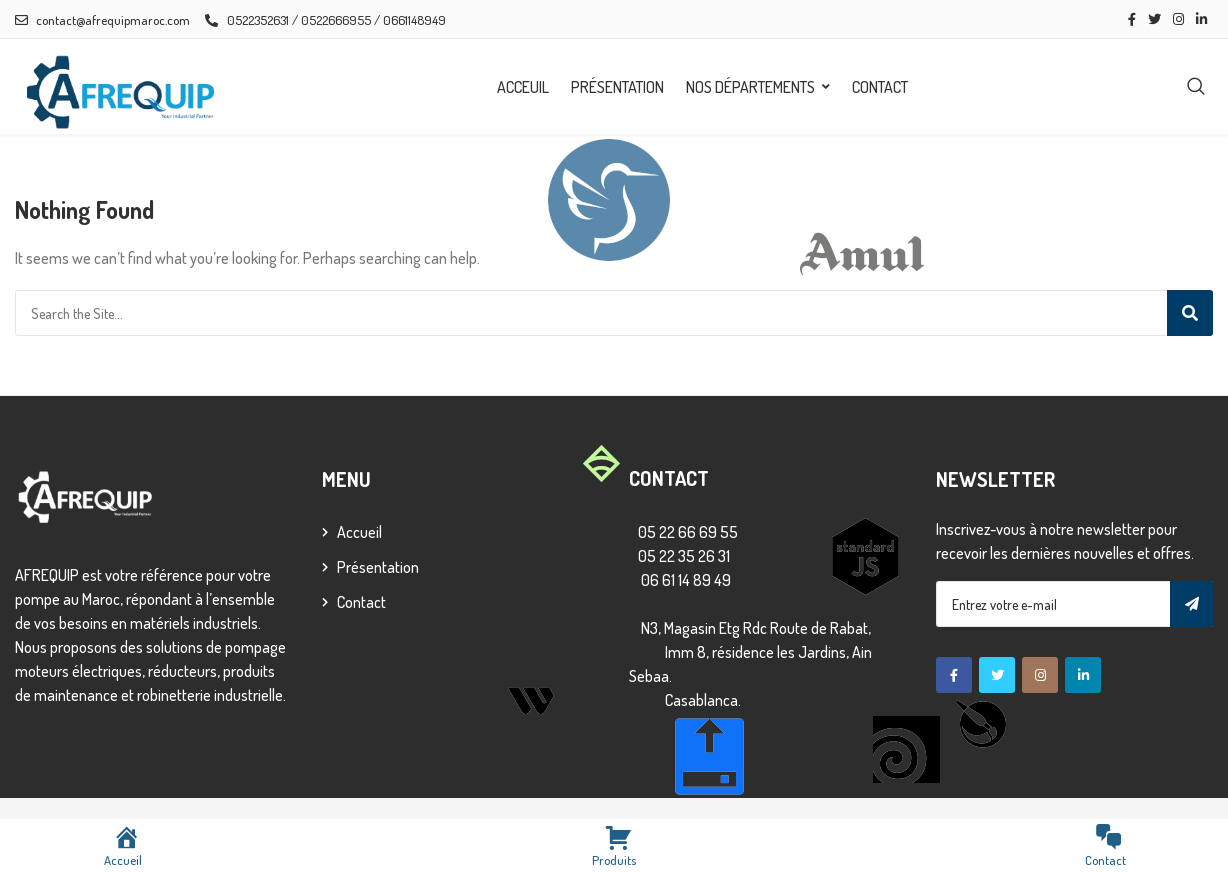  I want to click on uninstall an application, so click(709, 756).